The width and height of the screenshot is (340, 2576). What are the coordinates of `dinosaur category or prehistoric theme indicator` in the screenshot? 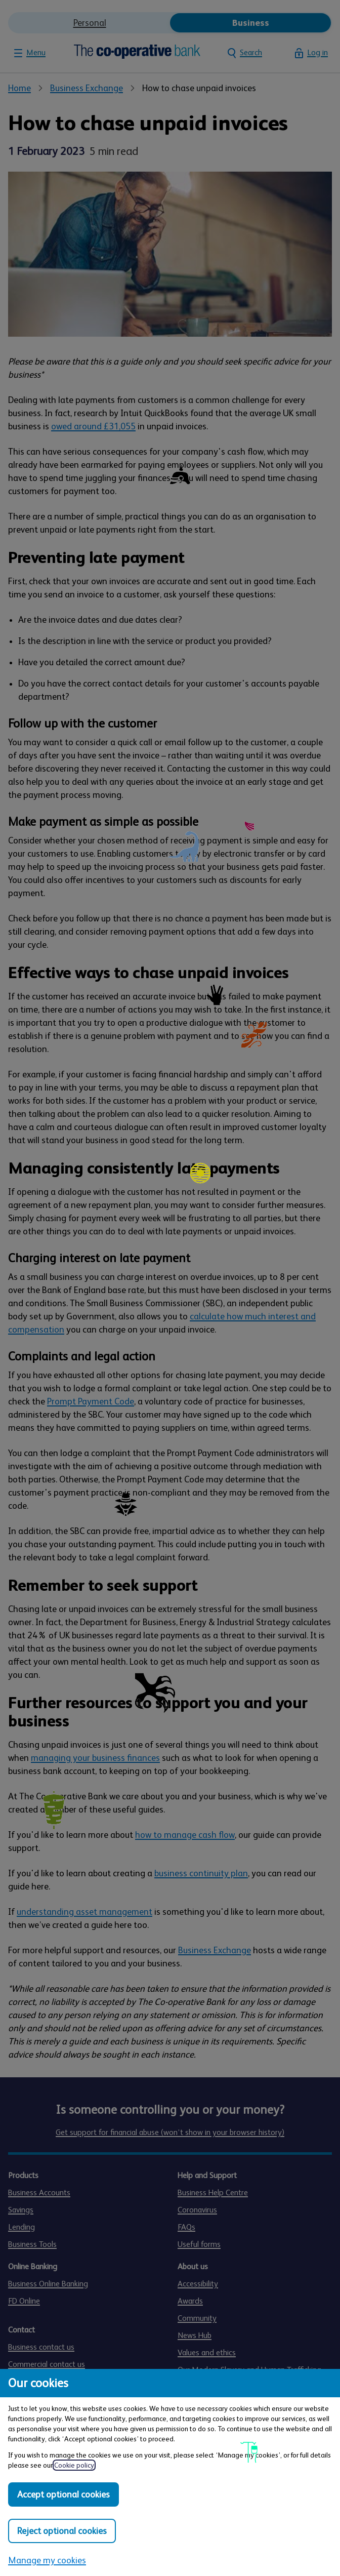 It's located at (184, 847).